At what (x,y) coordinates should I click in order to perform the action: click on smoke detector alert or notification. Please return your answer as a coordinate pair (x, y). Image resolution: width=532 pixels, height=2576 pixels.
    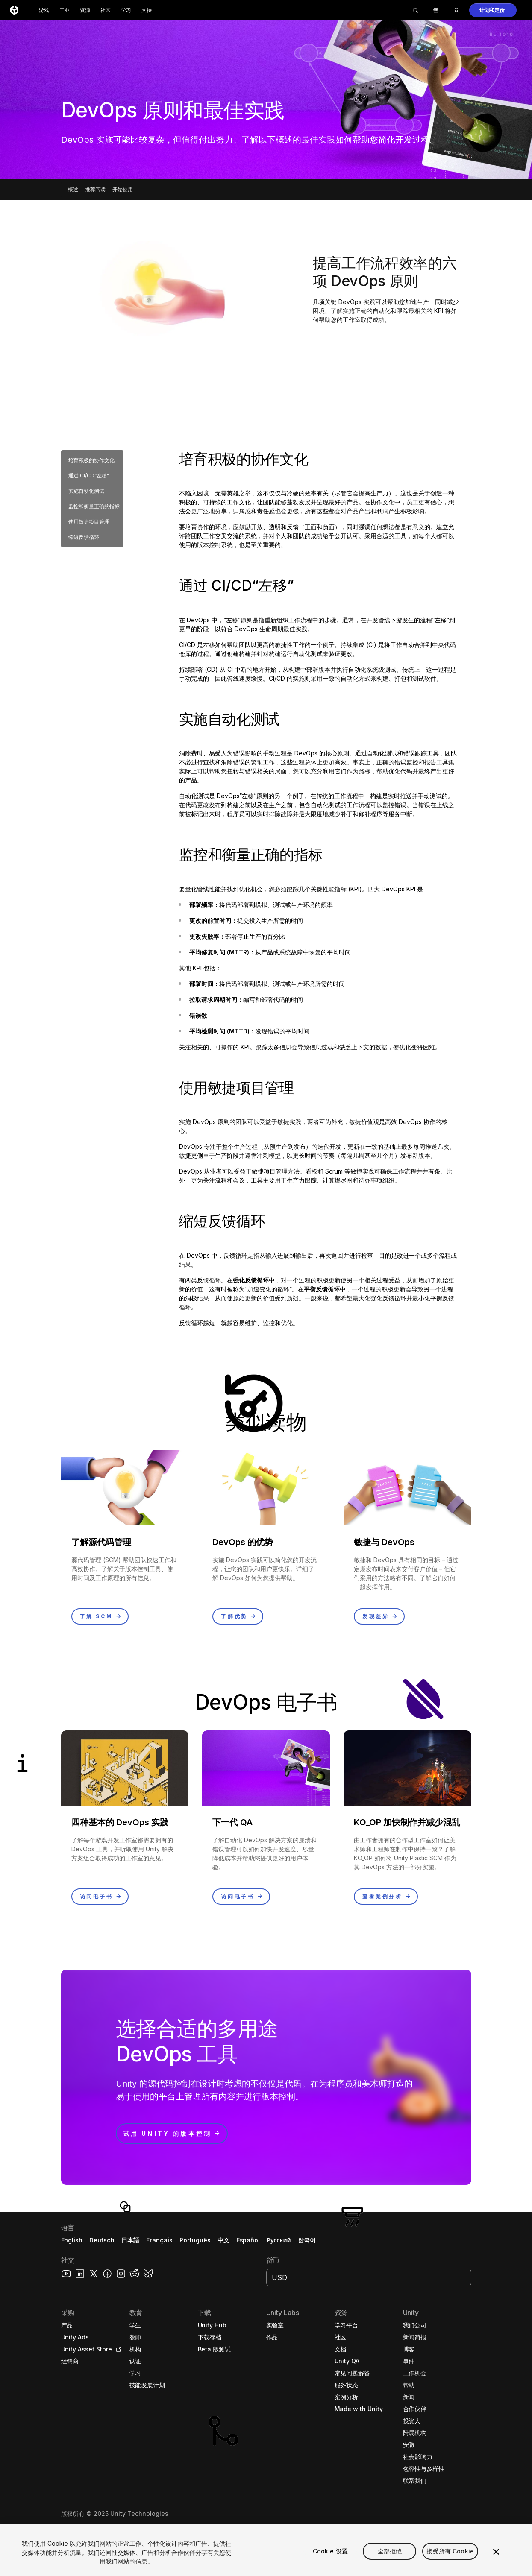
    Looking at the image, I should click on (352, 2216).